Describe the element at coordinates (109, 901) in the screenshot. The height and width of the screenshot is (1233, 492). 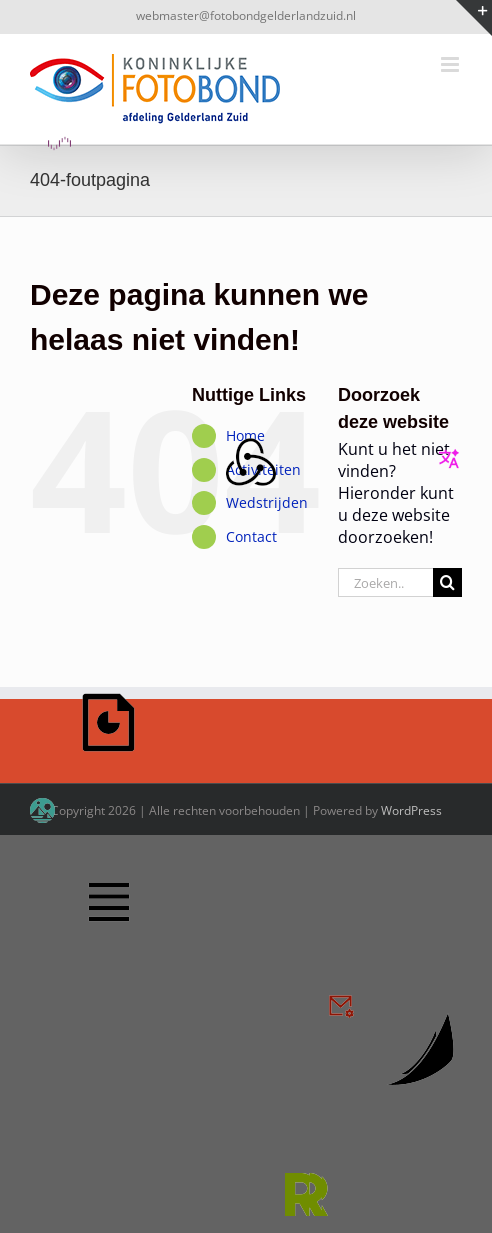
I see `justify text alignment` at that location.